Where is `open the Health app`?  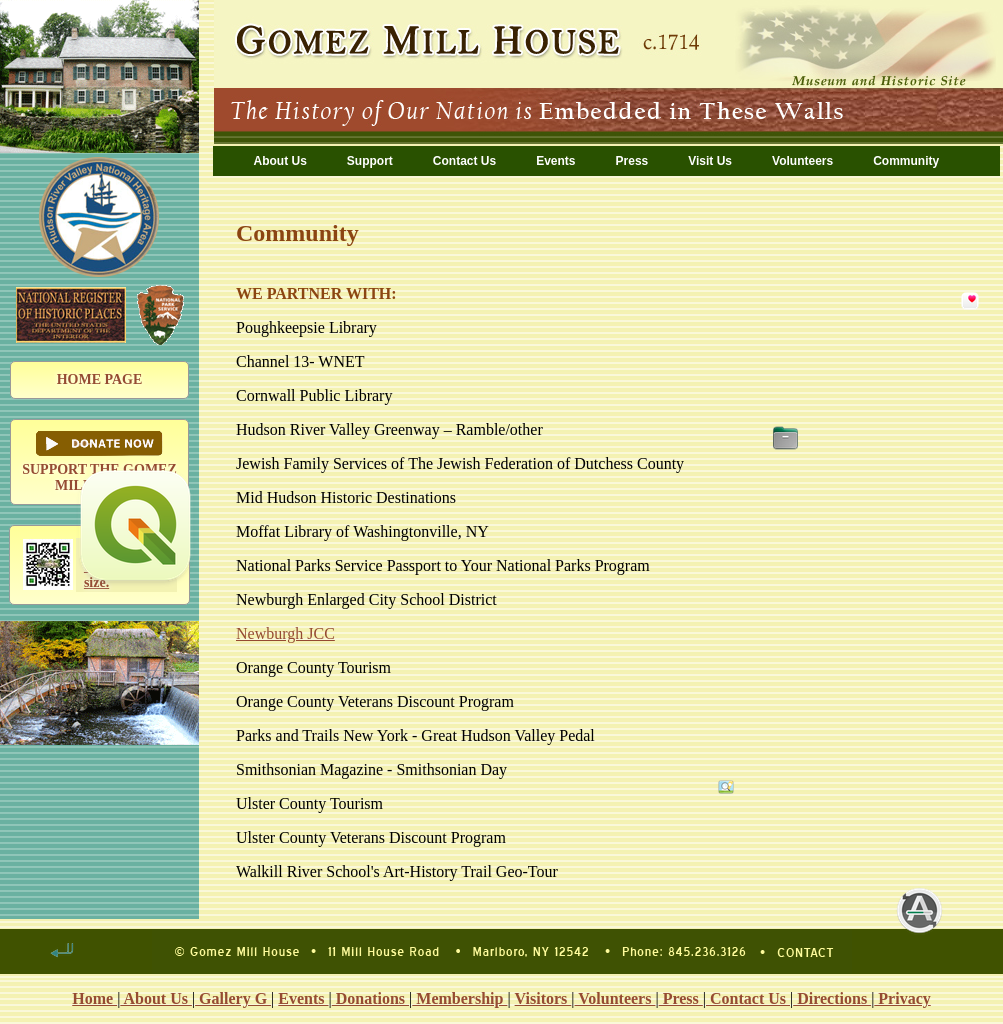 open the Health app is located at coordinates (970, 301).